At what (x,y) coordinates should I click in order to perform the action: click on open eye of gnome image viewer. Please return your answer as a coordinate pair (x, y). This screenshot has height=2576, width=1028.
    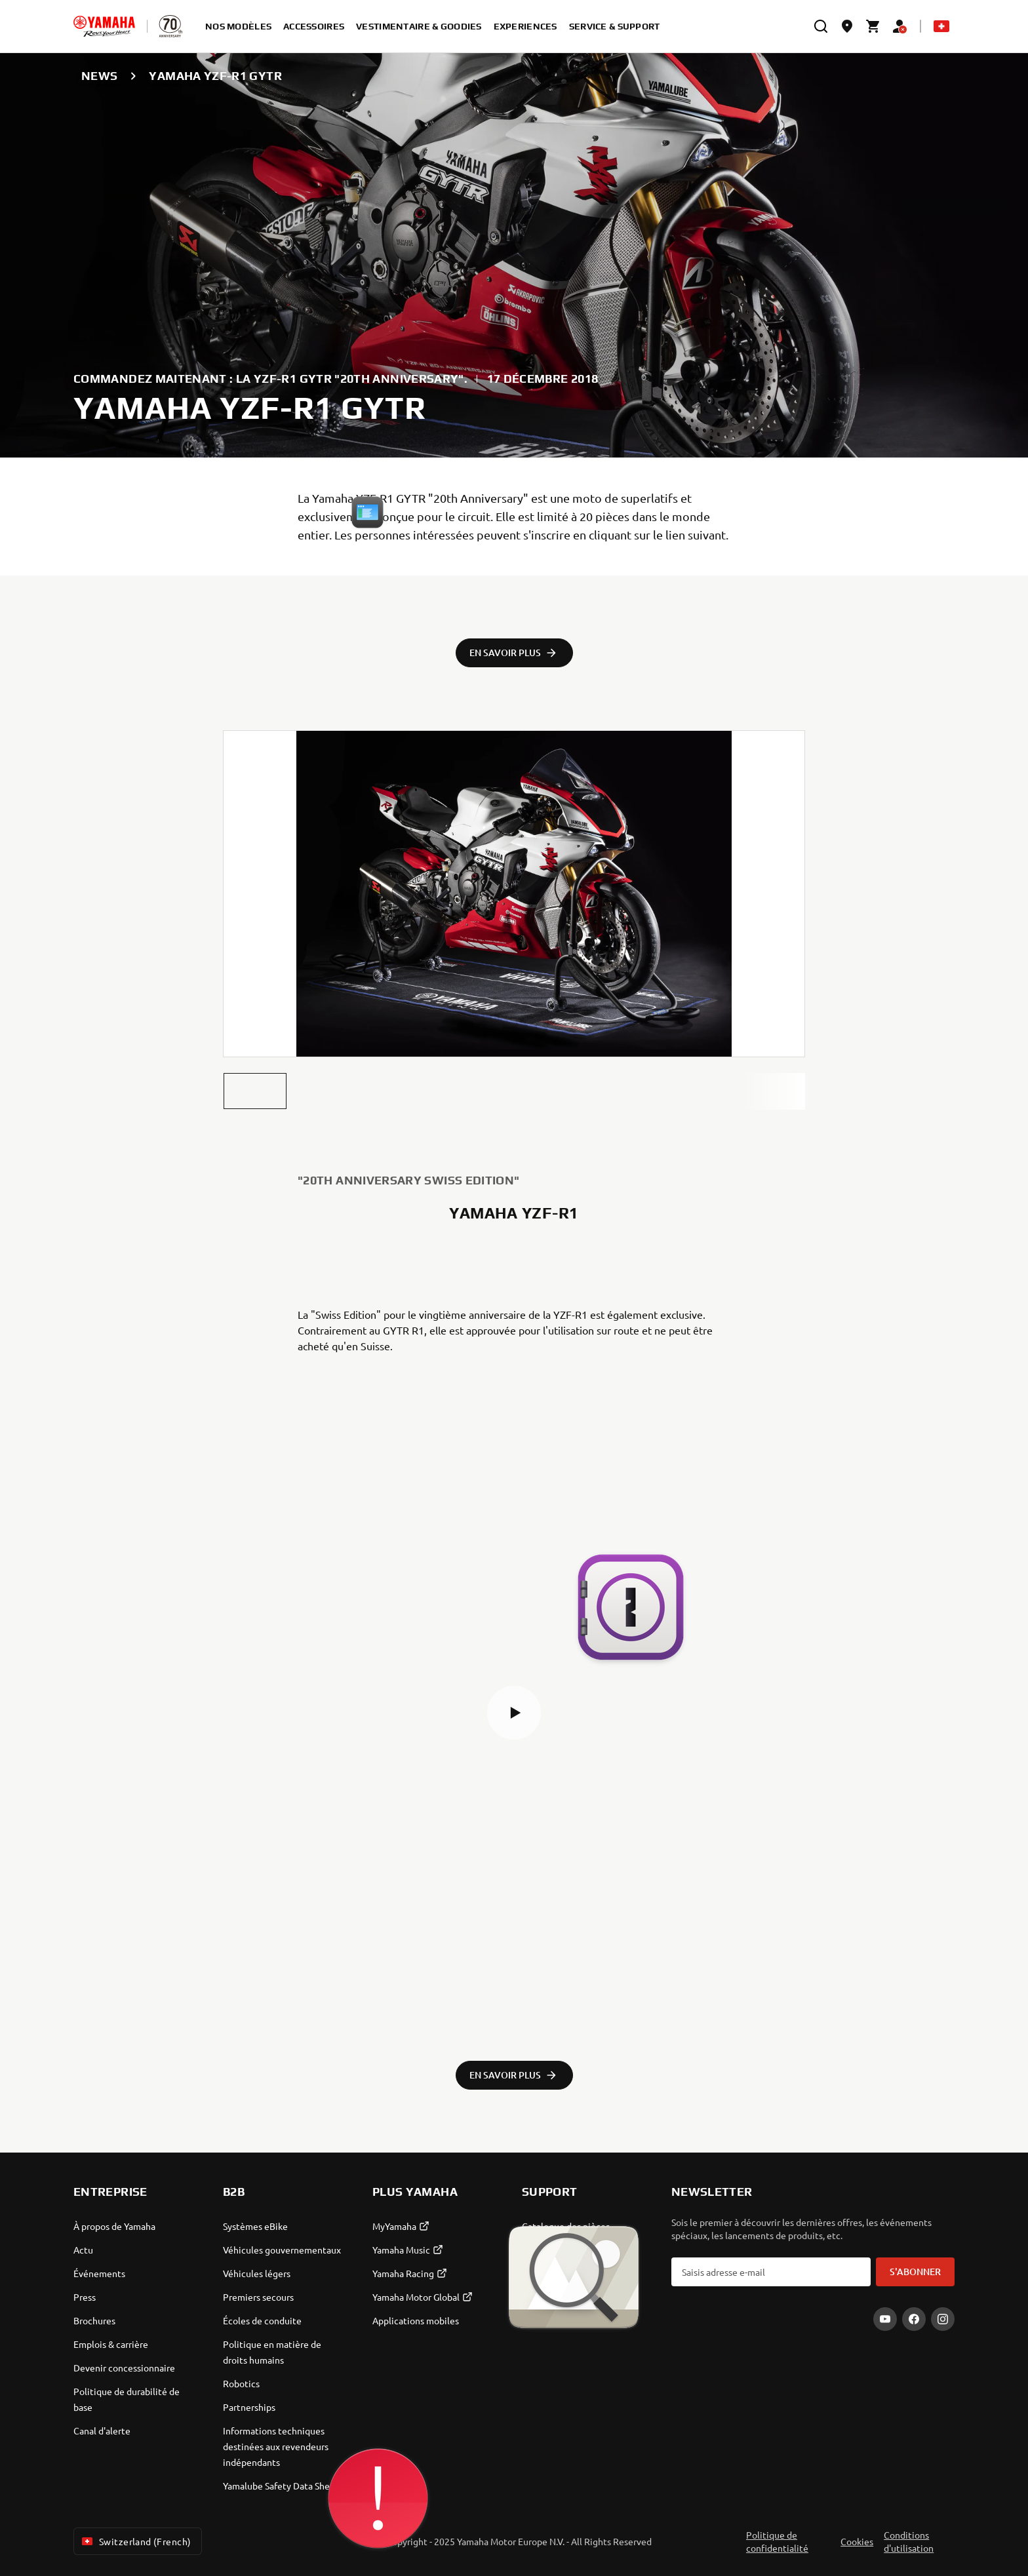
    Looking at the image, I should click on (574, 2277).